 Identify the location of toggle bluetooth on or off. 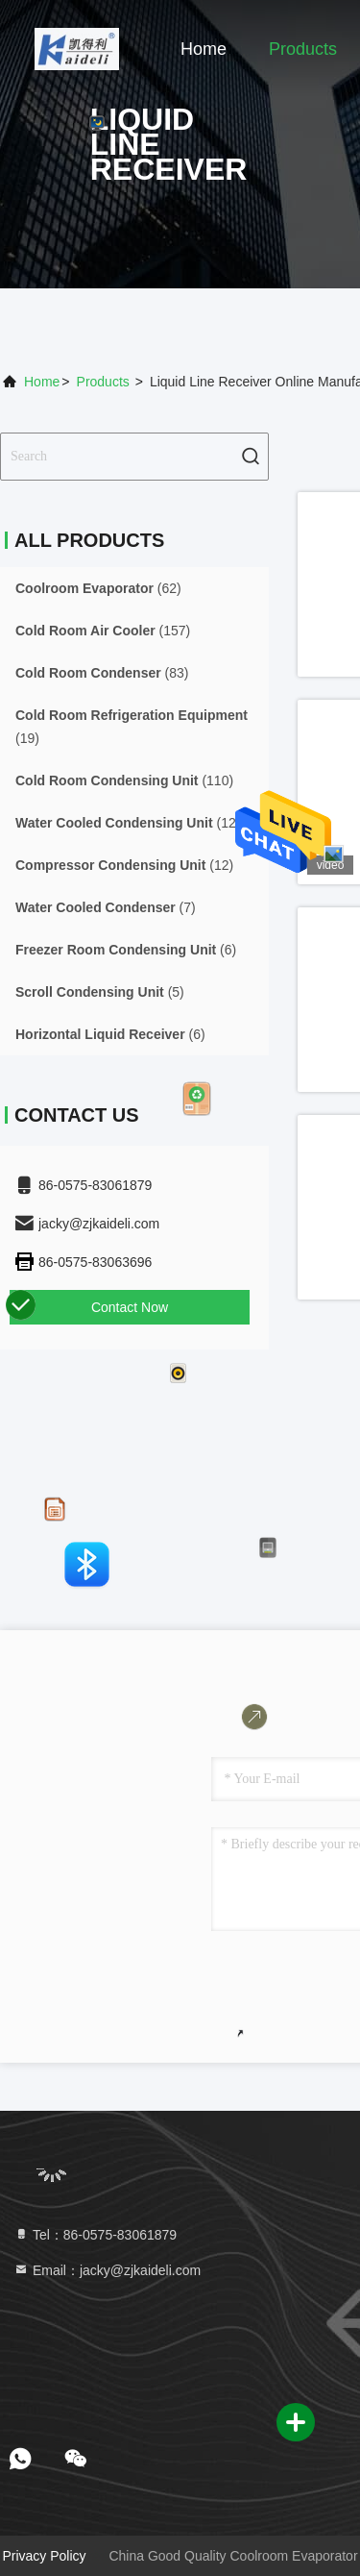
(86, 1564).